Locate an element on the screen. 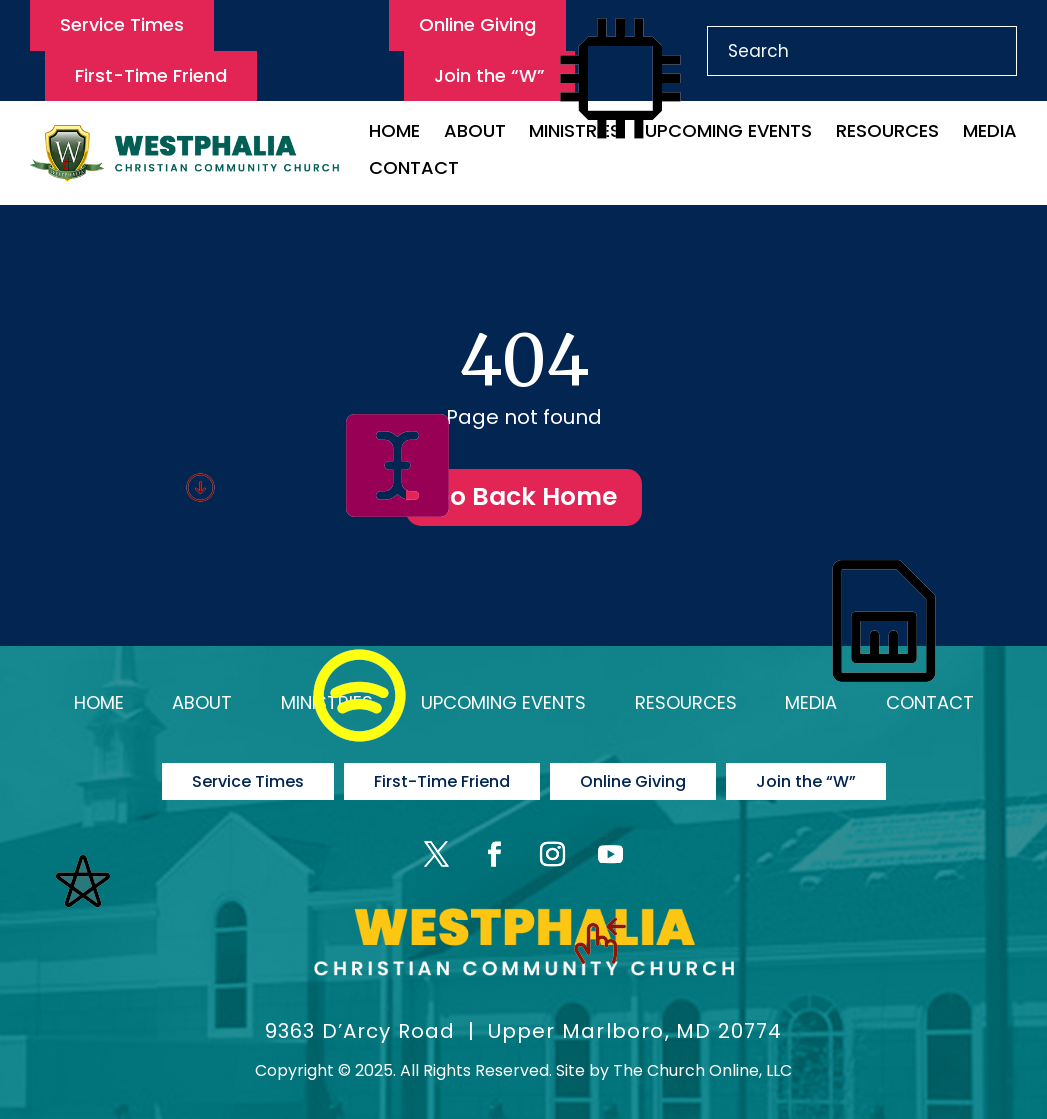  manage sim card settings is located at coordinates (884, 621).